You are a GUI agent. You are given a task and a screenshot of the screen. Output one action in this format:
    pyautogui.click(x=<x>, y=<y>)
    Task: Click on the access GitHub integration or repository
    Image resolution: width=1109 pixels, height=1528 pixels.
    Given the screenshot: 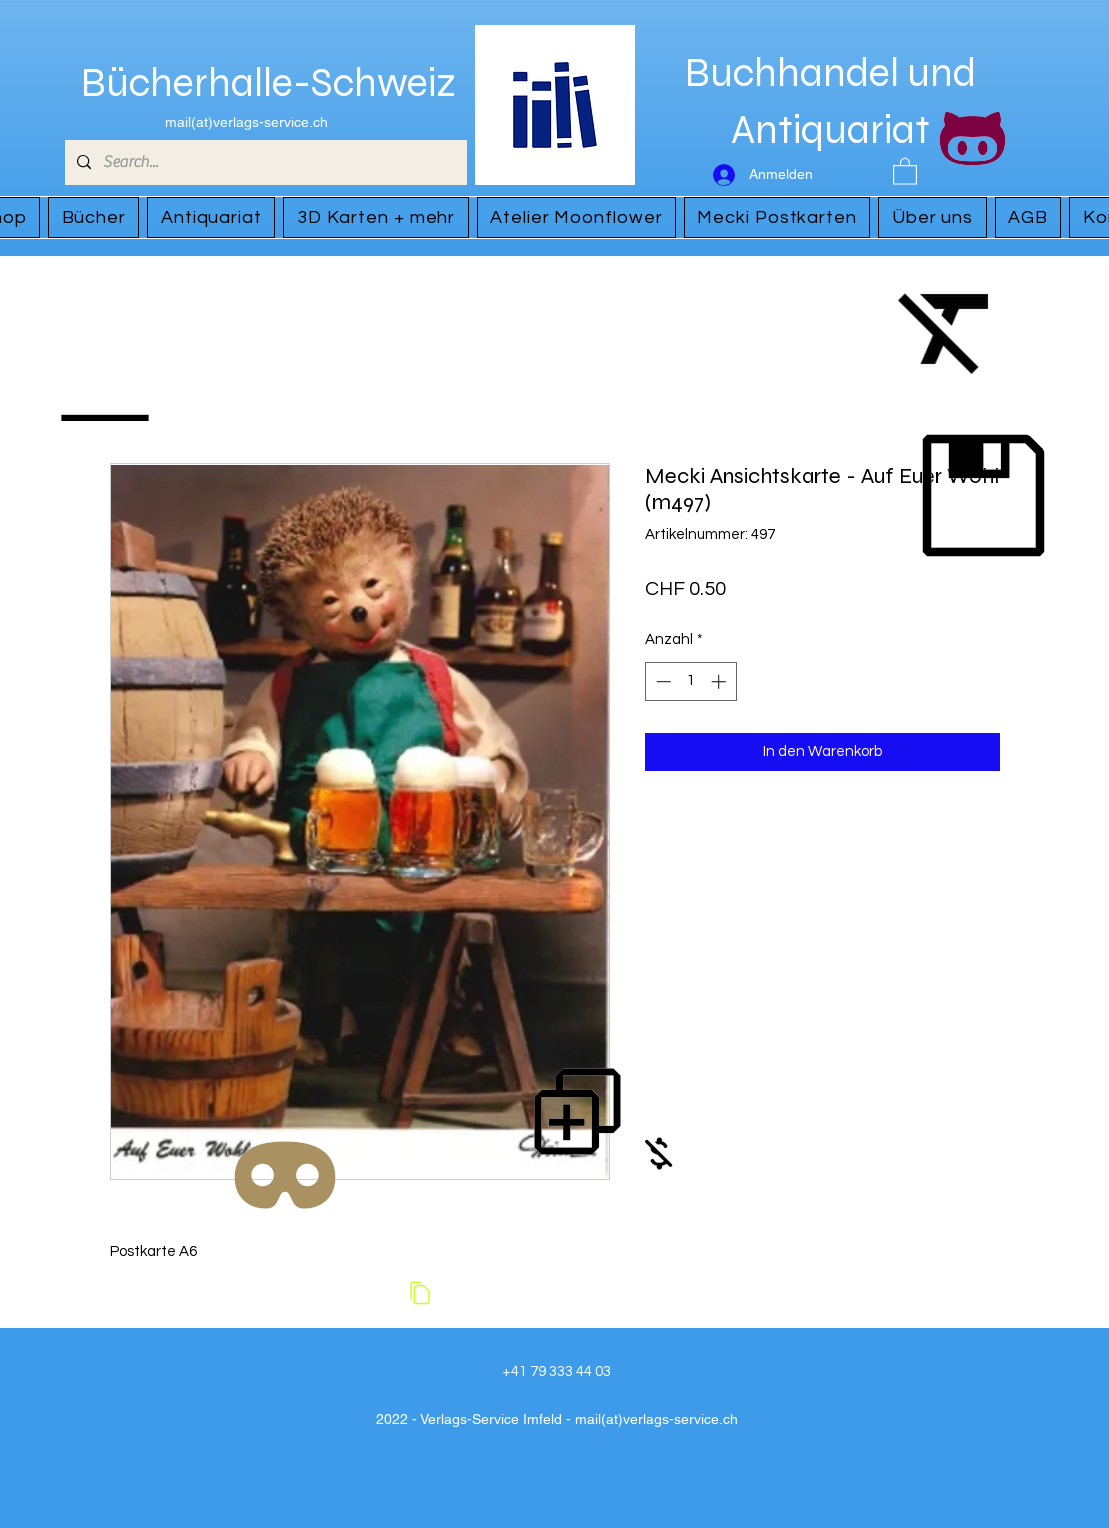 What is the action you would take?
    pyautogui.click(x=972, y=136)
    